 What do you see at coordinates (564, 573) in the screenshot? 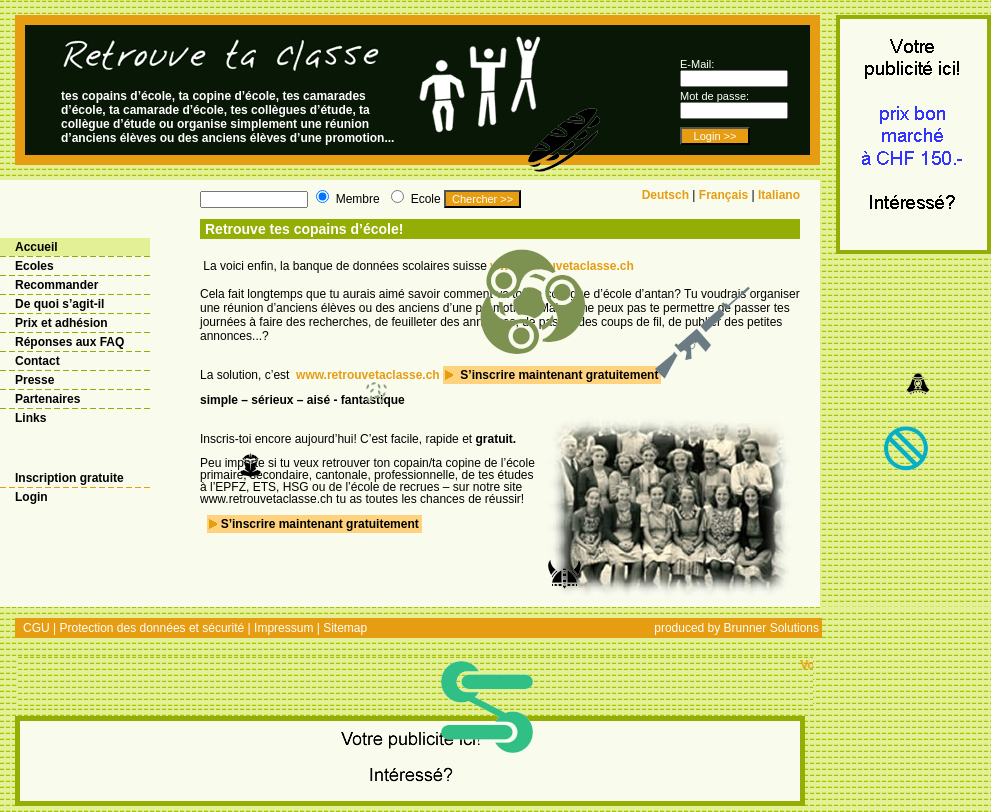
I see `select viking or norse character class` at bounding box center [564, 573].